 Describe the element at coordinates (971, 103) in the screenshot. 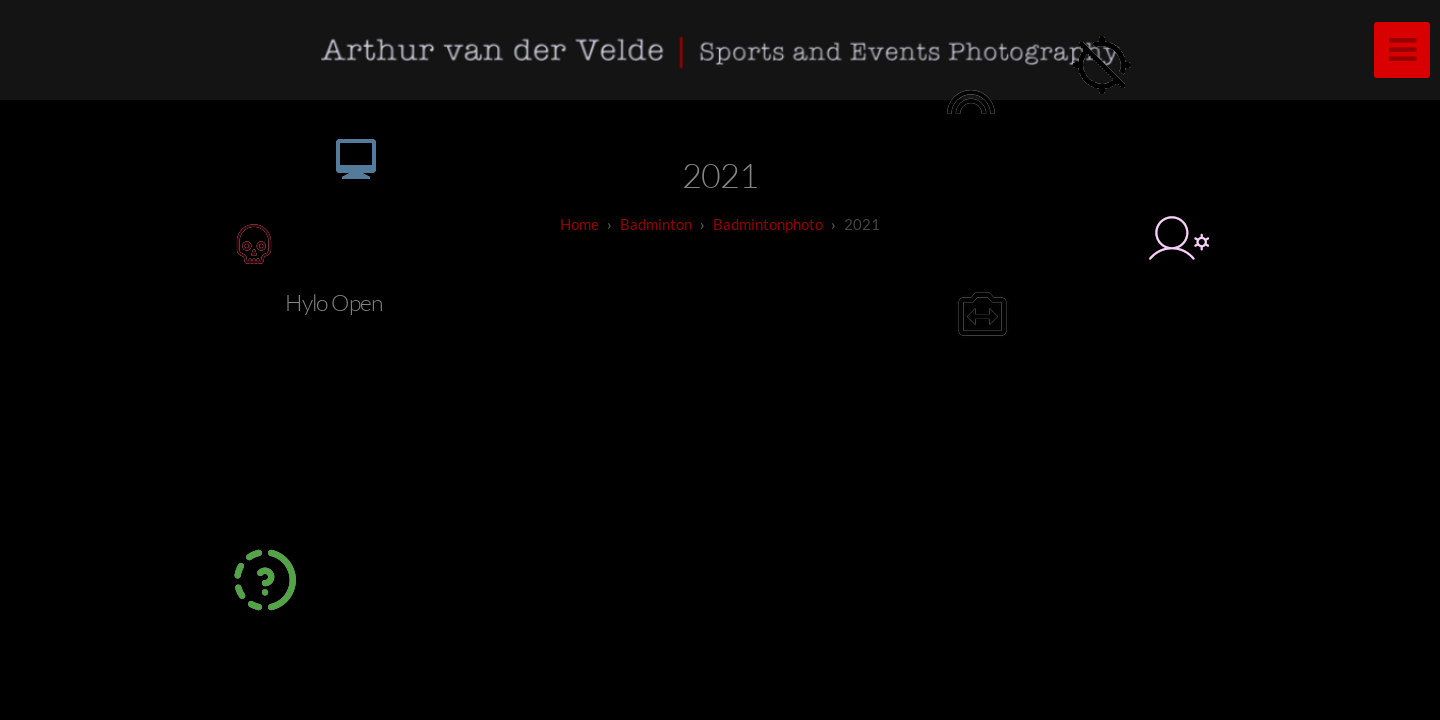

I see `access photo filters or visual effects` at that location.